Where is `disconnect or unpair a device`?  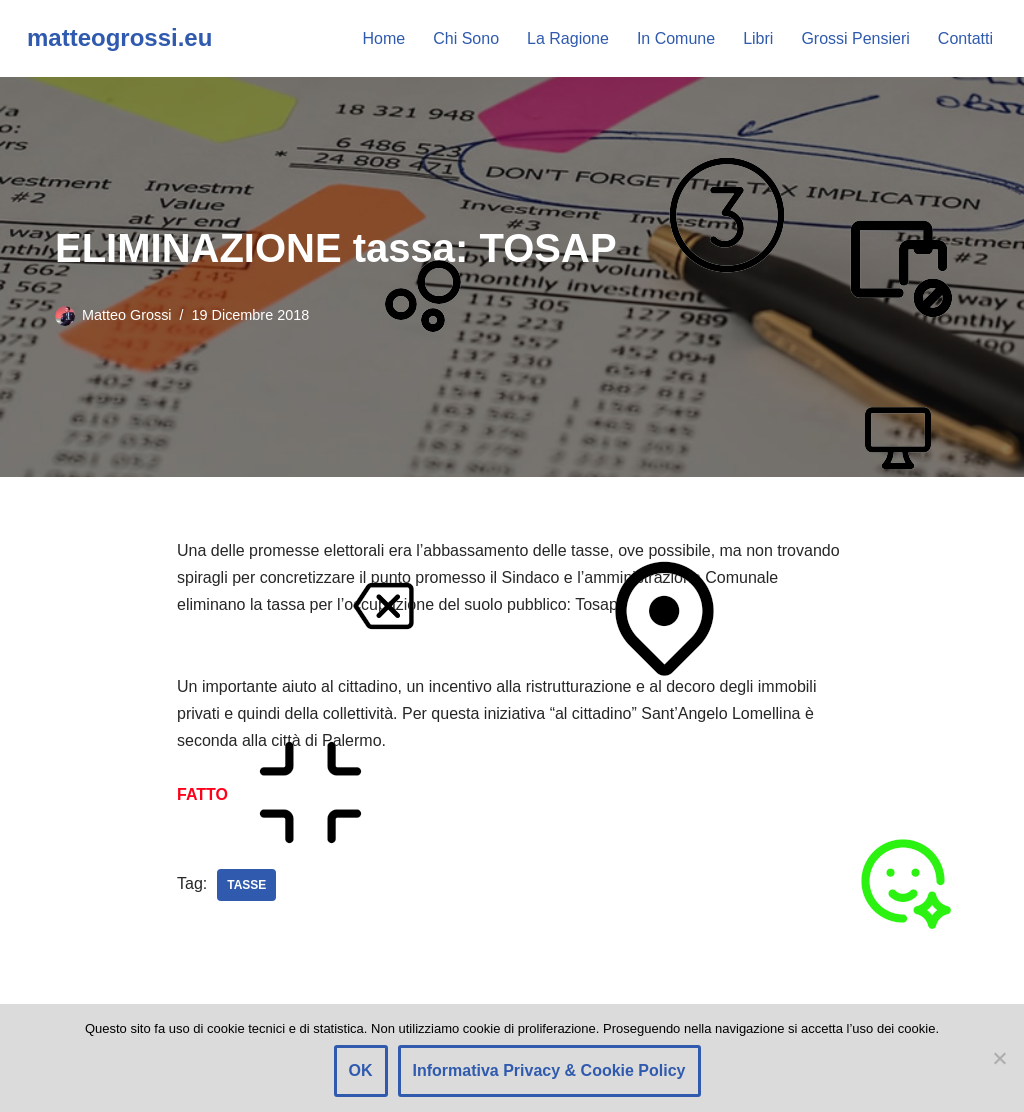 disconnect or unpair a device is located at coordinates (899, 264).